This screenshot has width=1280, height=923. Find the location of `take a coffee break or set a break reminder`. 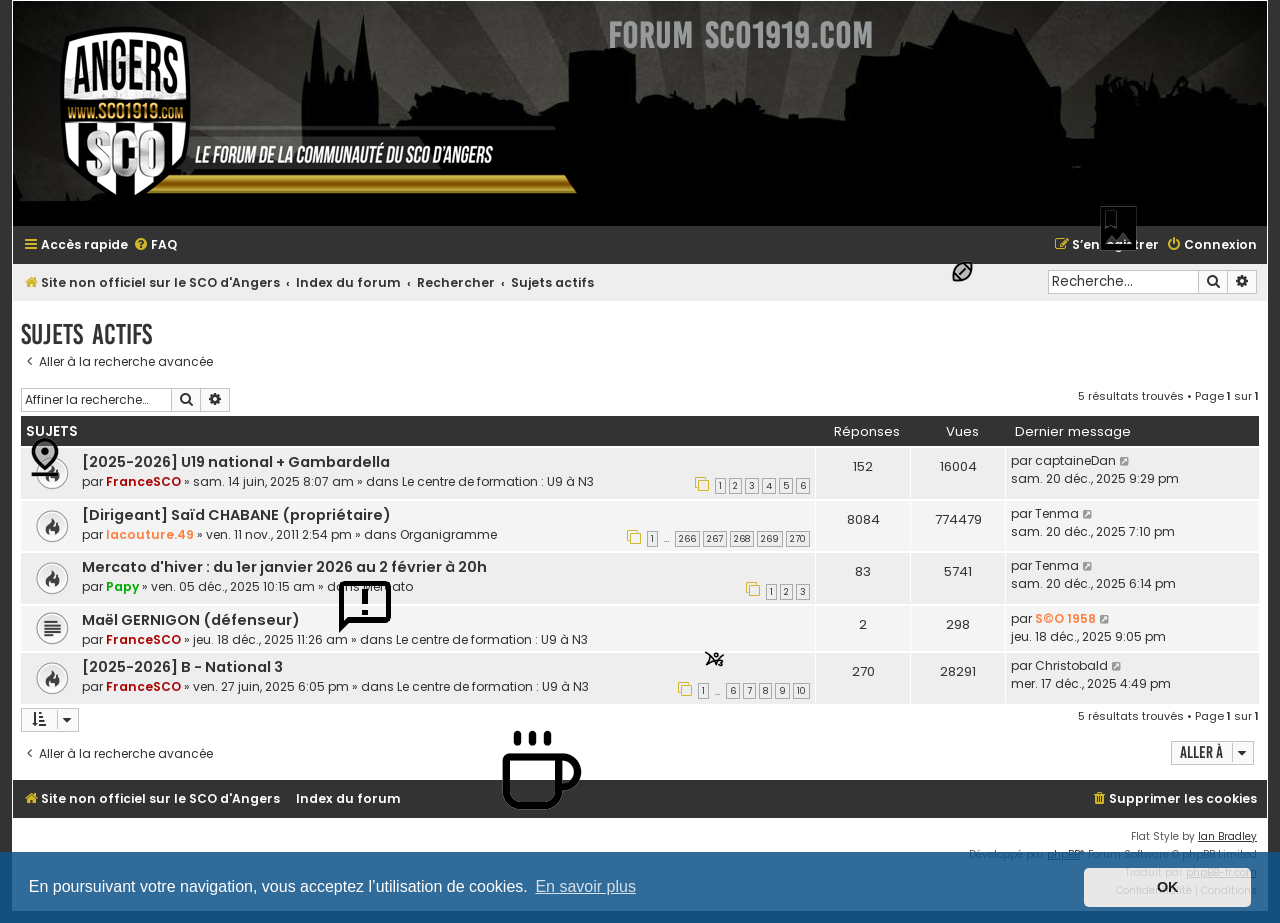

take a coffee break or set a break reminder is located at coordinates (540, 772).